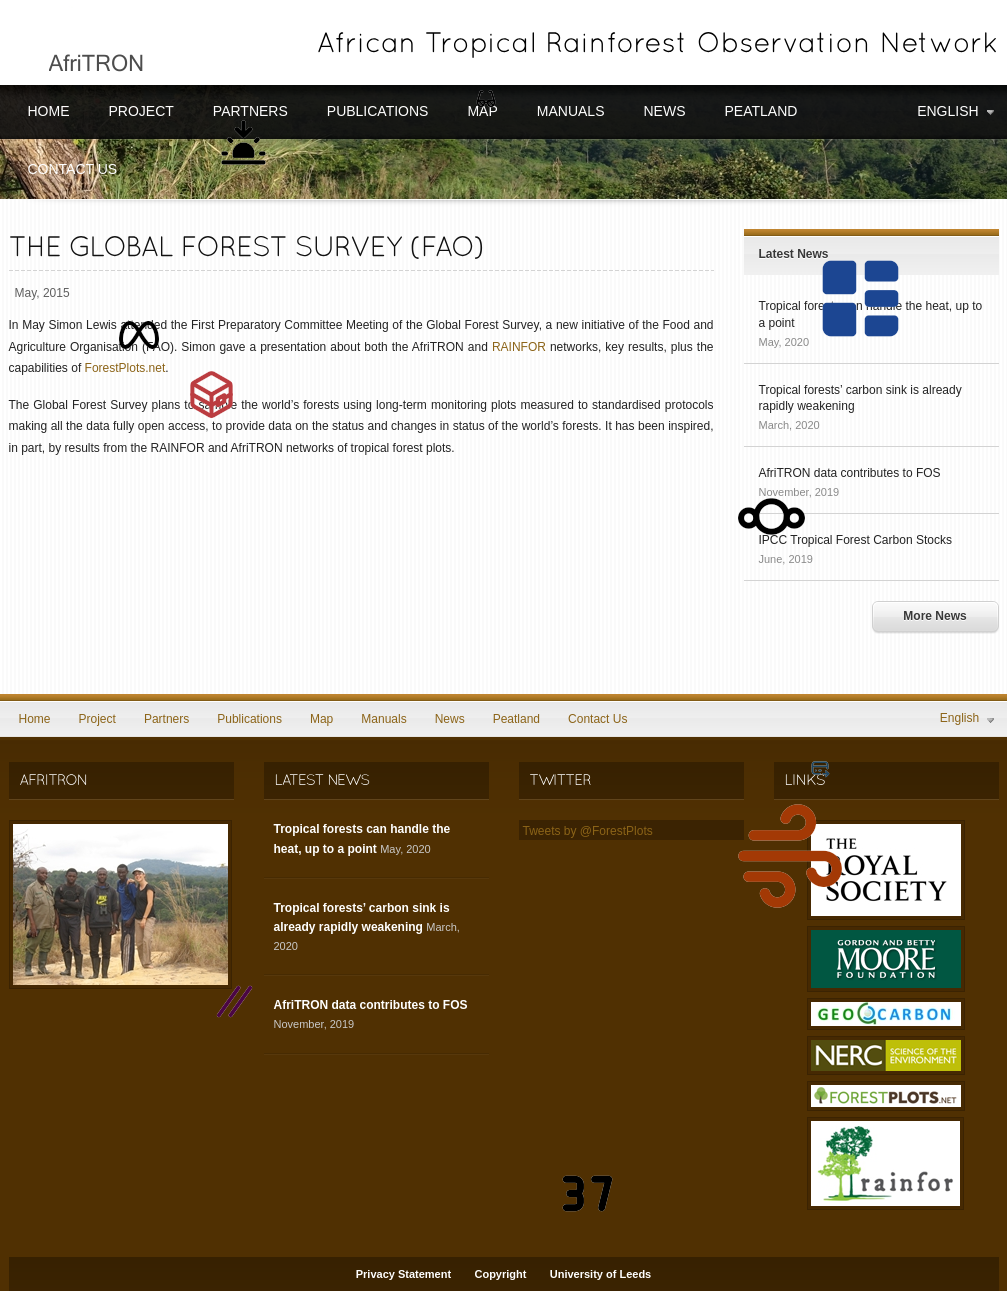 Image resolution: width=1007 pixels, height=1291 pixels. What do you see at coordinates (771, 516) in the screenshot?
I see `open nextcloud app` at bounding box center [771, 516].